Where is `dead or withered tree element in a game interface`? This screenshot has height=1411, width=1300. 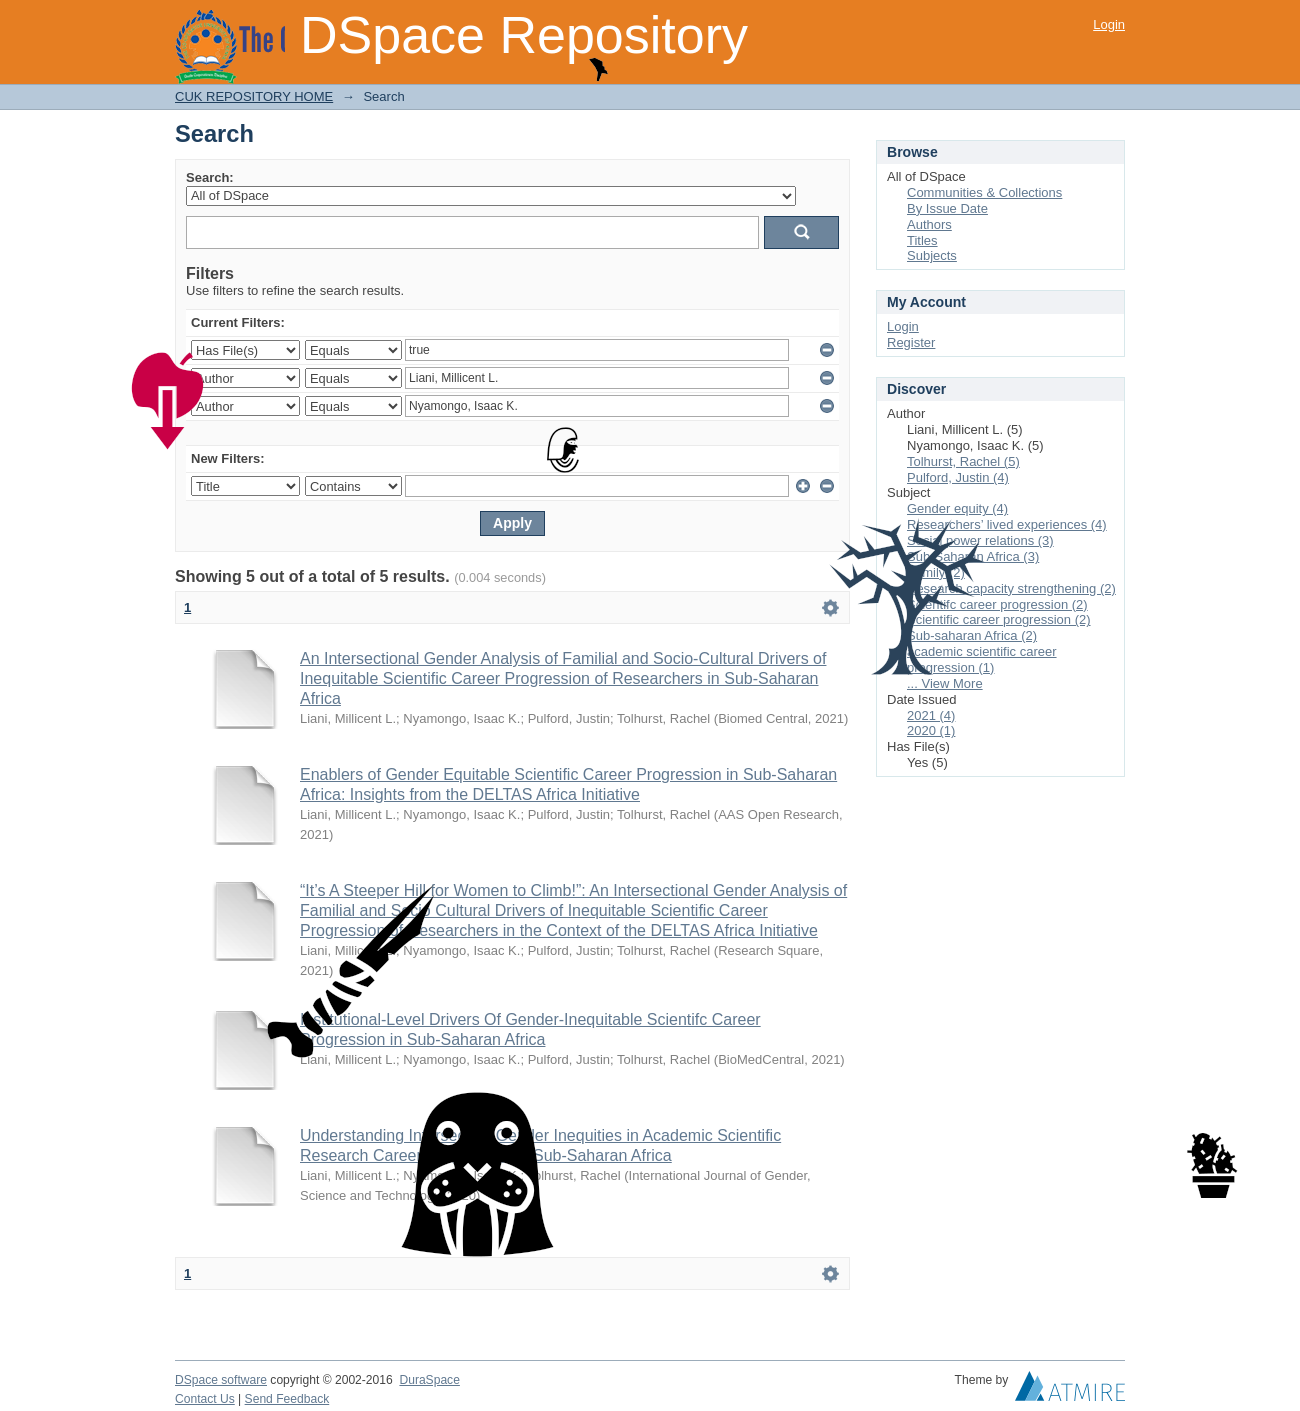 dead or withered tree element in a game interface is located at coordinates (907, 597).